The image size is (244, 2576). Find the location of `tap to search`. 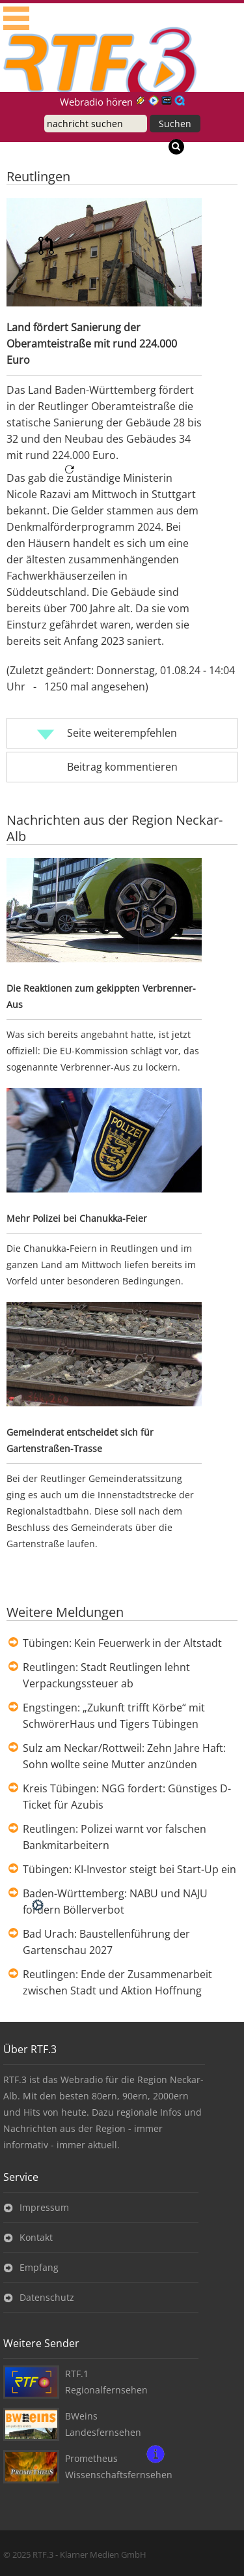

tap to search is located at coordinates (176, 147).